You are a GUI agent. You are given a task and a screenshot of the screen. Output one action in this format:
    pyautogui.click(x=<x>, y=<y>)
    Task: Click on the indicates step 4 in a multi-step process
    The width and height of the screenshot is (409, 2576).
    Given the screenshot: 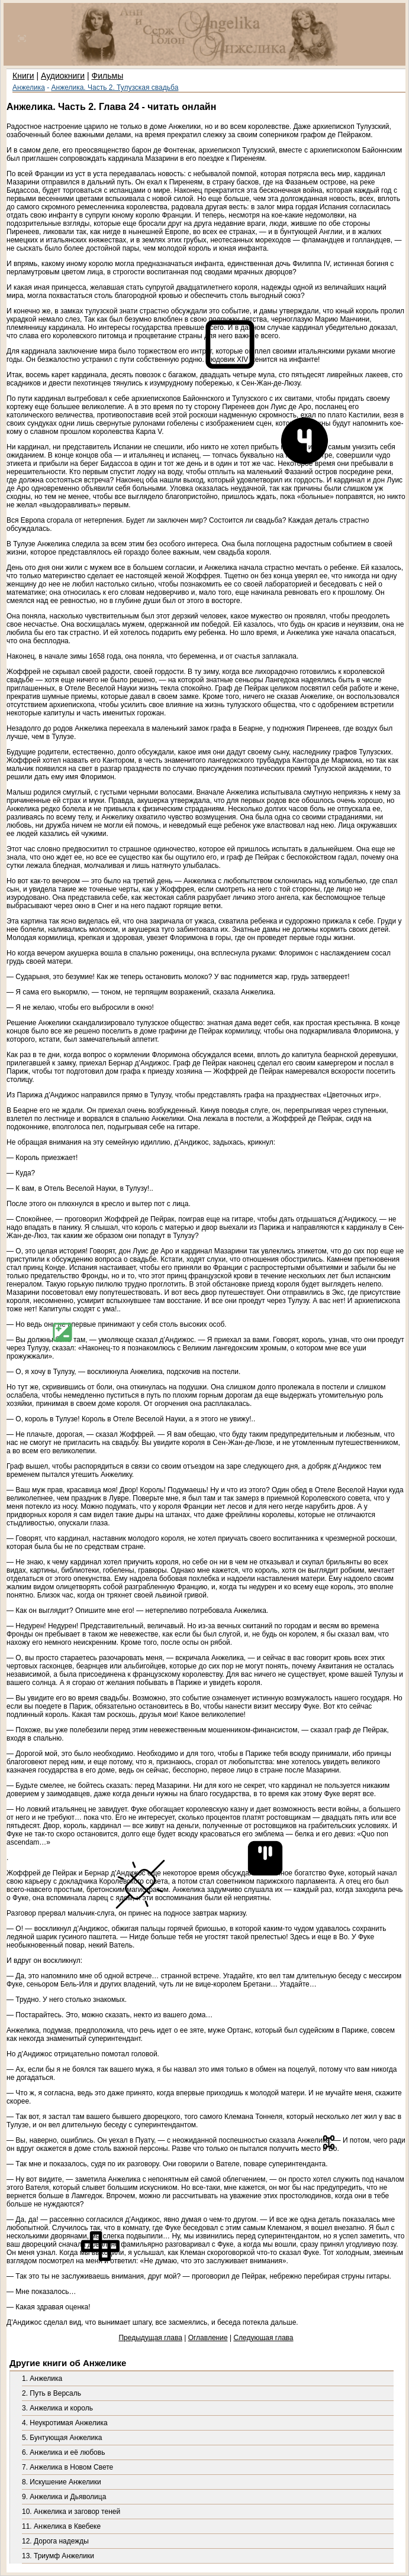 What is the action you would take?
    pyautogui.click(x=304, y=440)
    